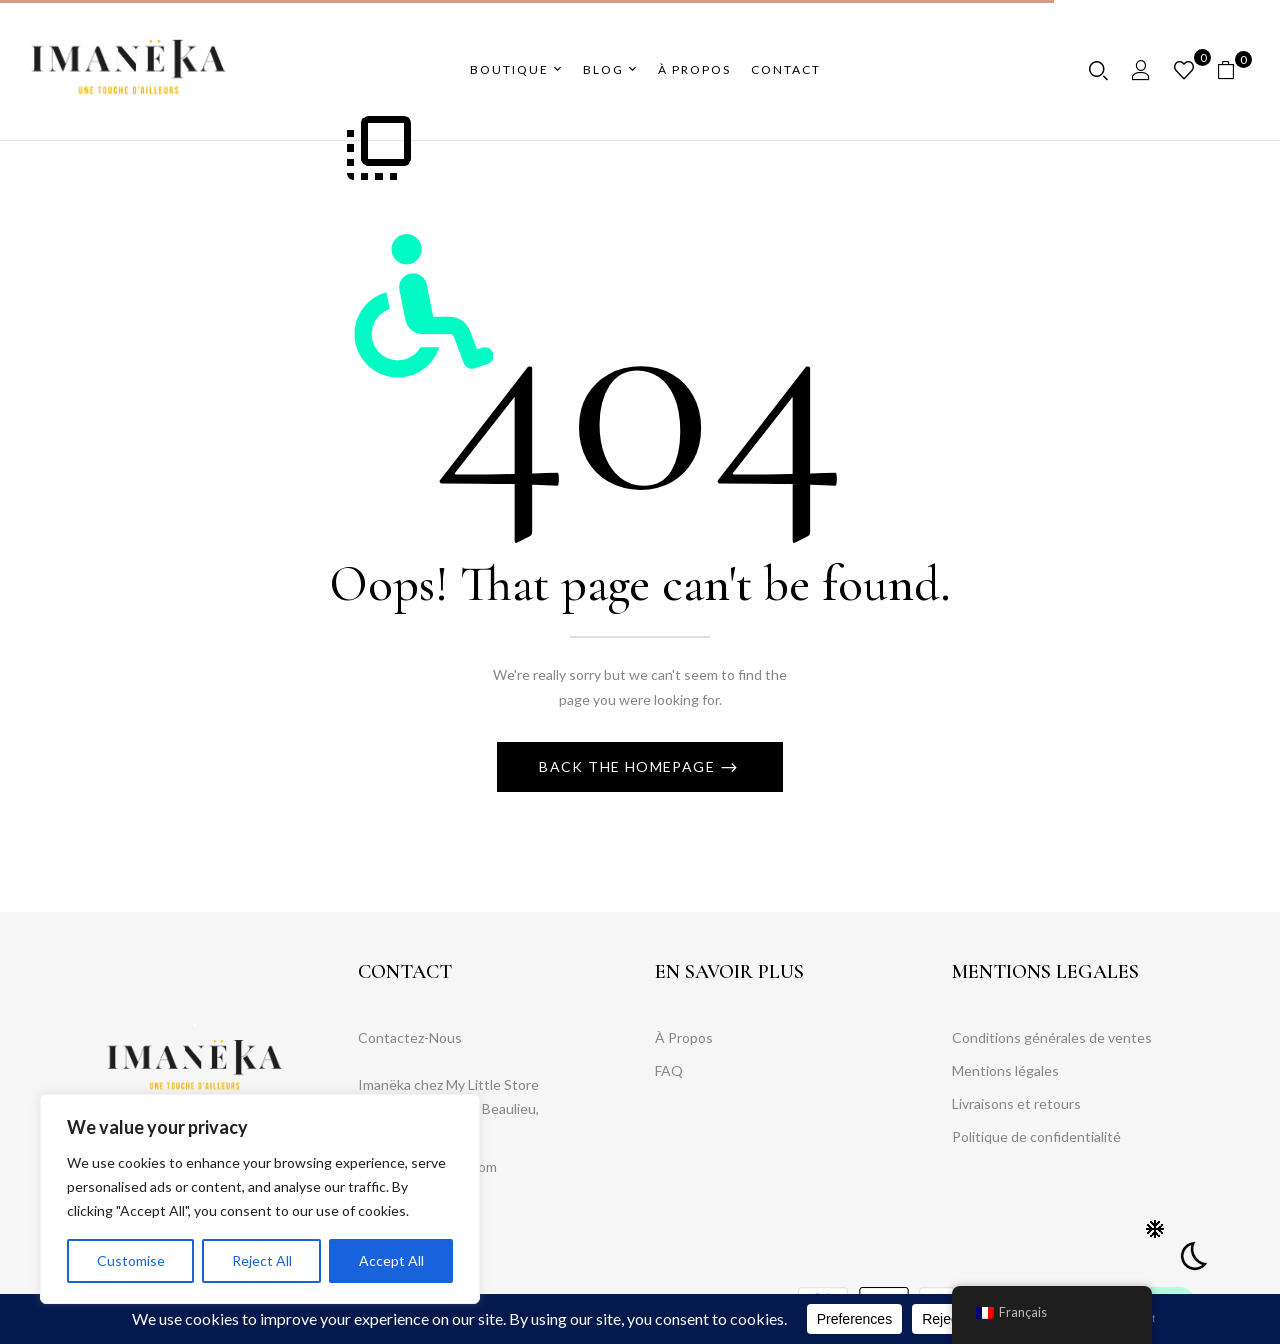  I want to click on bring window to front, so click(379, 148).